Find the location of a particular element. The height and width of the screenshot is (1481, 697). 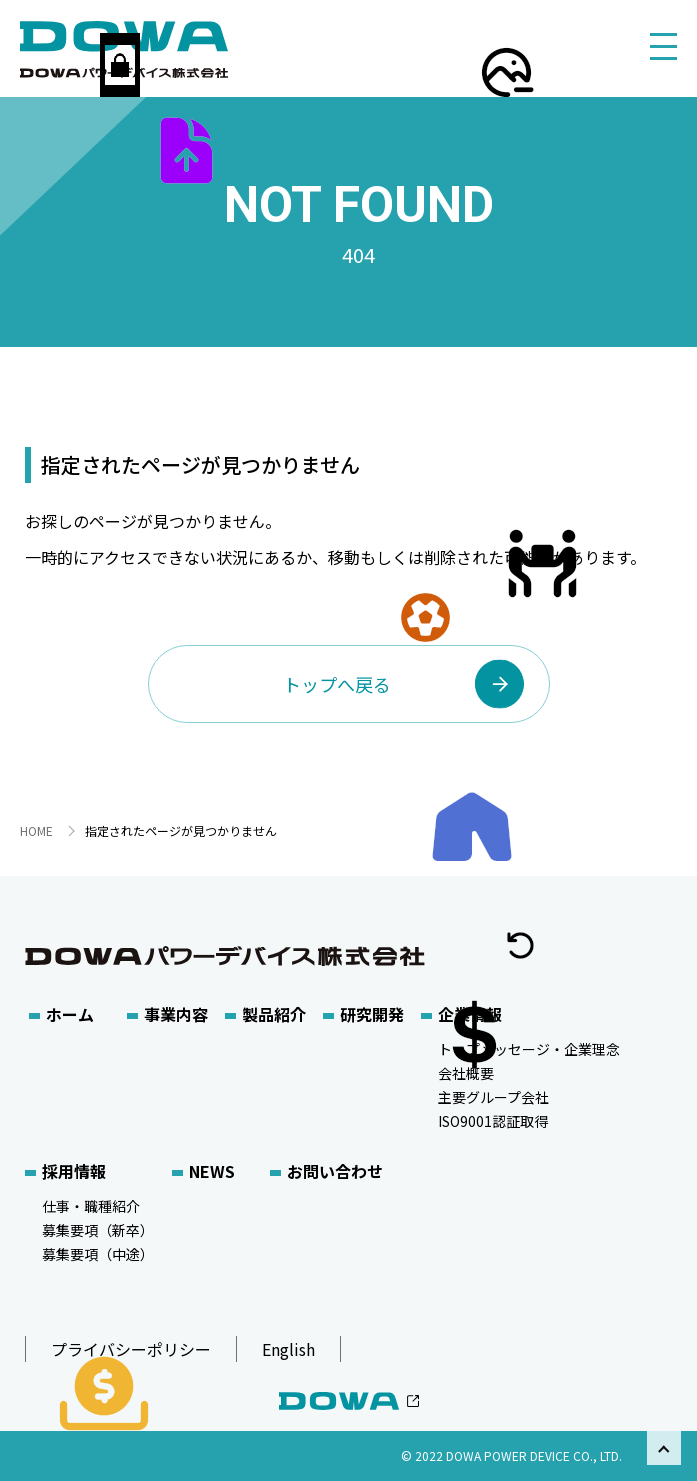

undo the last action is located at coordinates (520, 945).